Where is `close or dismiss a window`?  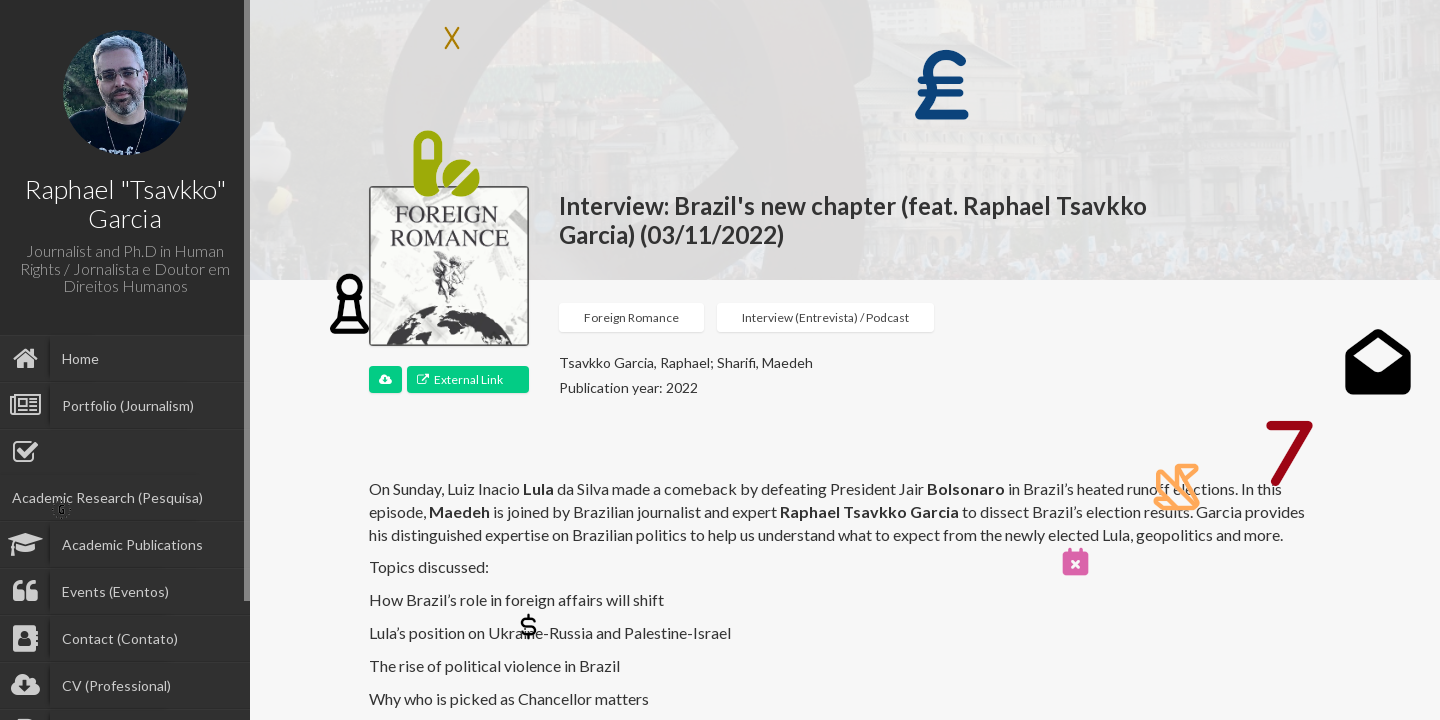
close or dismiss a window is located at coordinates (452, 38).